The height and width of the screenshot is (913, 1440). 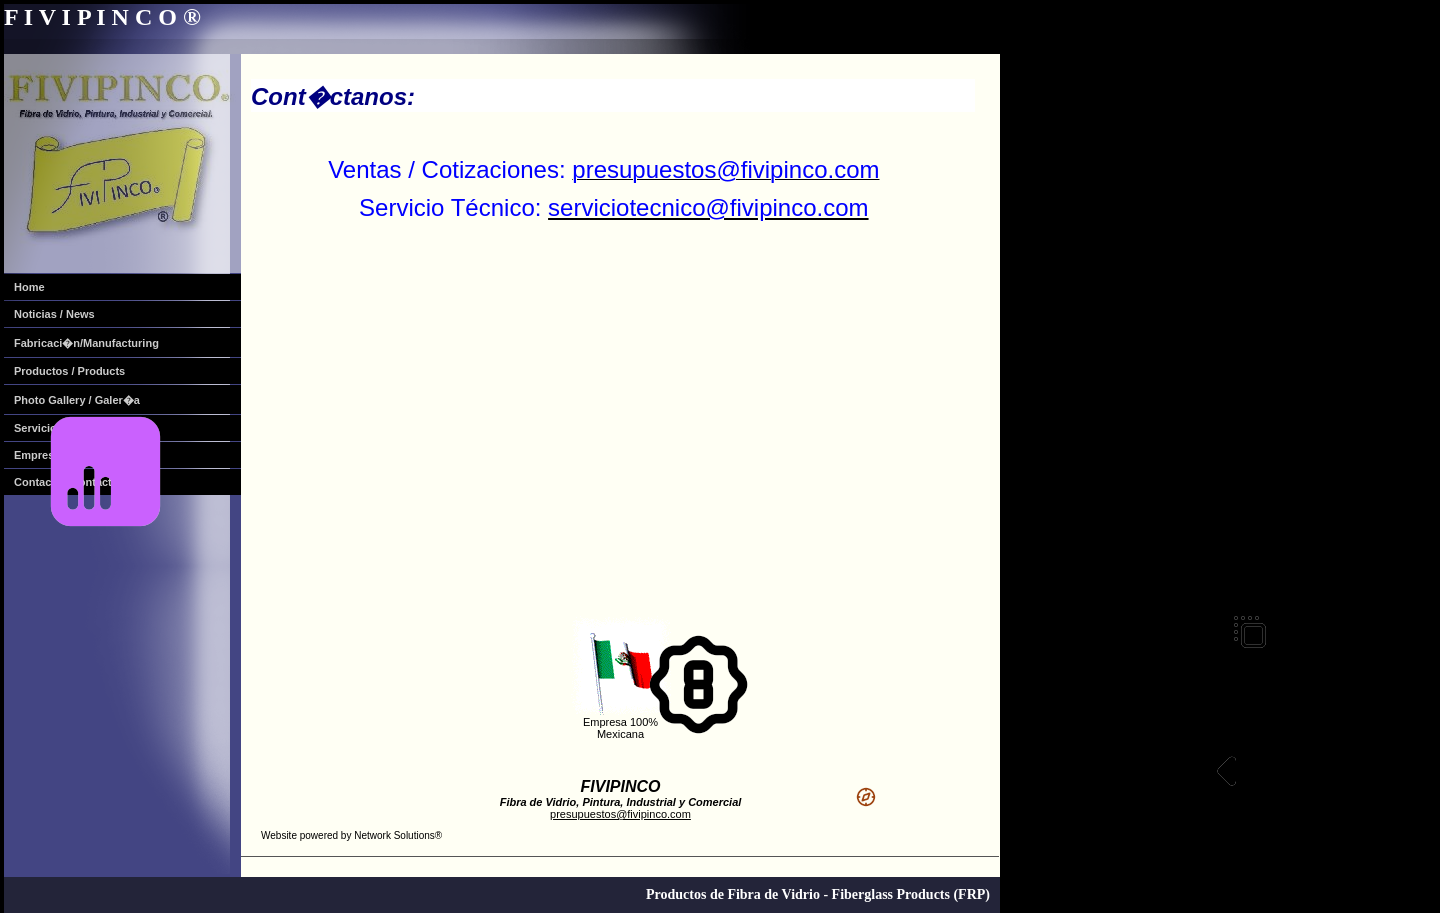 What do you see at coordinates (1250, 632) in the screenshot?
I see `drag and drop to reorder items` at bounding box center [1250, 632].